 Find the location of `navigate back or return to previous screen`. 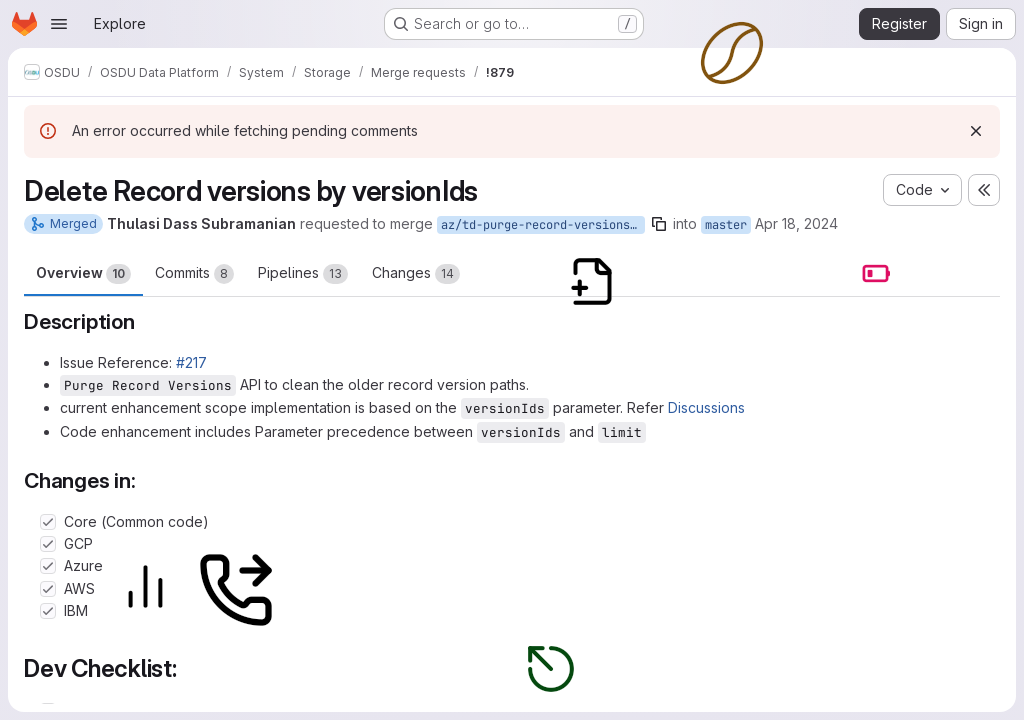

navigate back or return to previous screen is located at coordinates (551, 669).